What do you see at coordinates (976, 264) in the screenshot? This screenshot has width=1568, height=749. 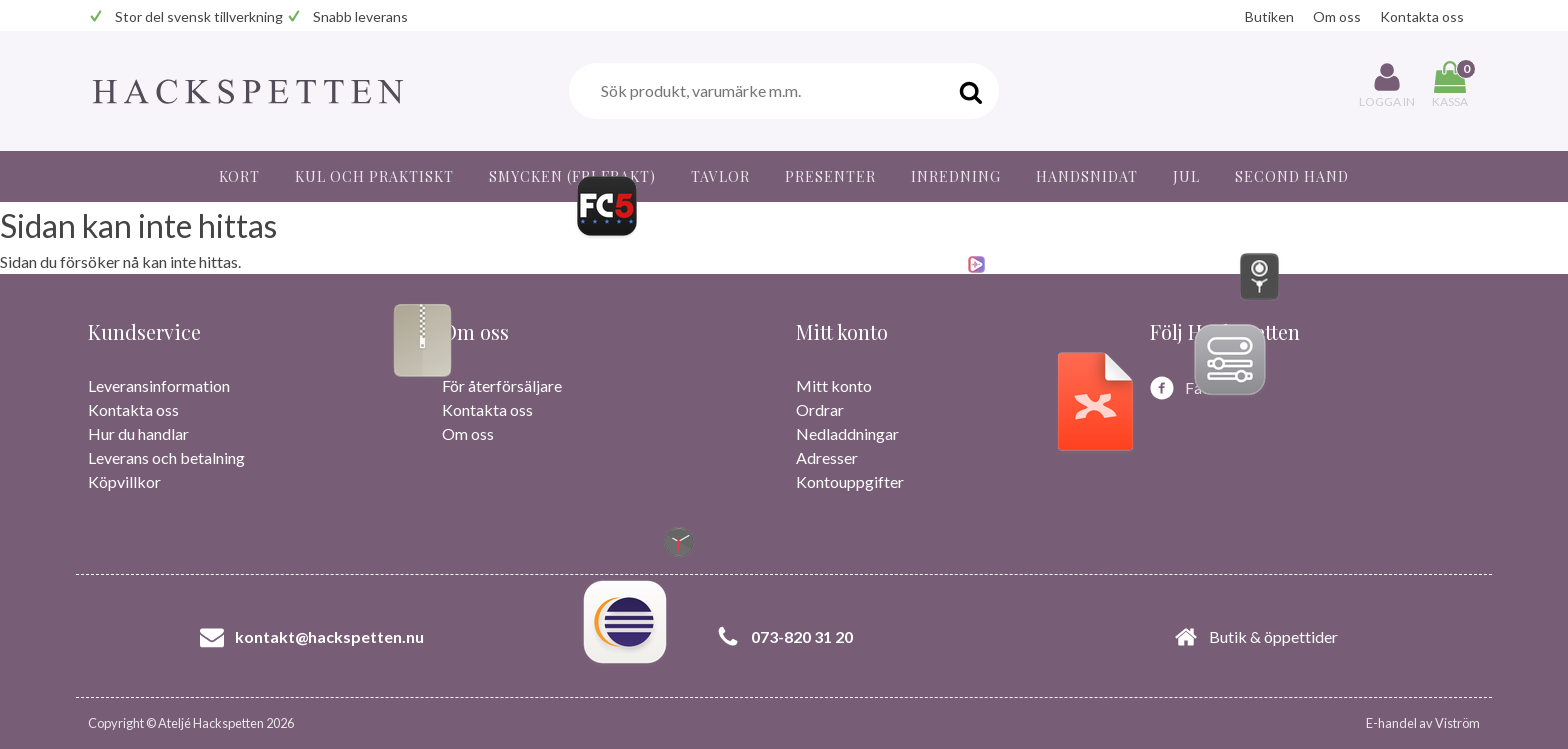 I see `open decibels audio player app` at bounding box center [976, 264].